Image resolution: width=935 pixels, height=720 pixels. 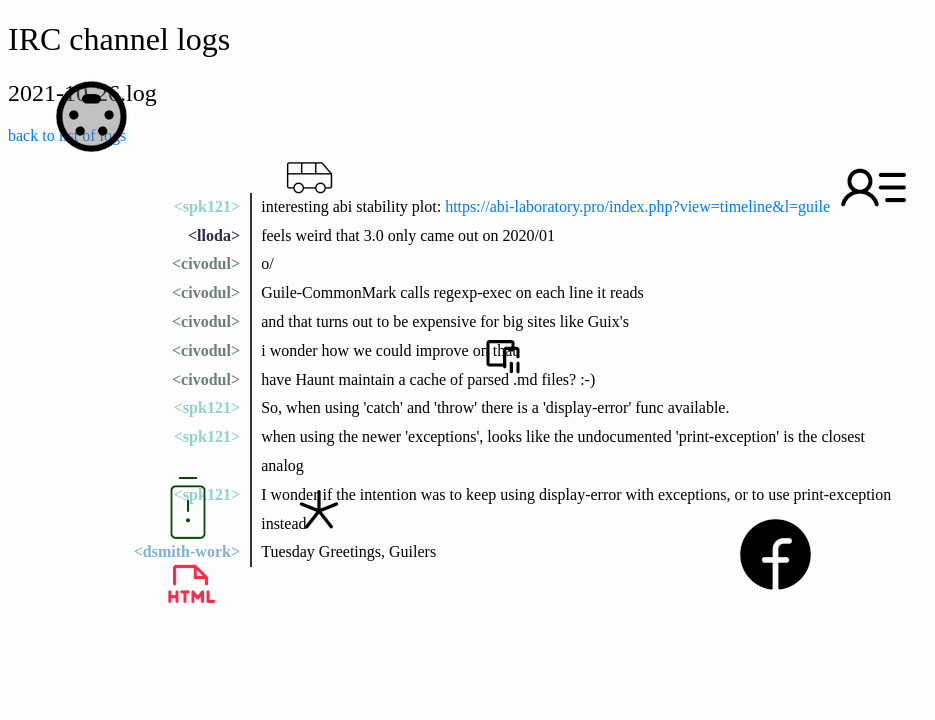 I want to click on view user directory or contact list, so click(x=872, y=187).